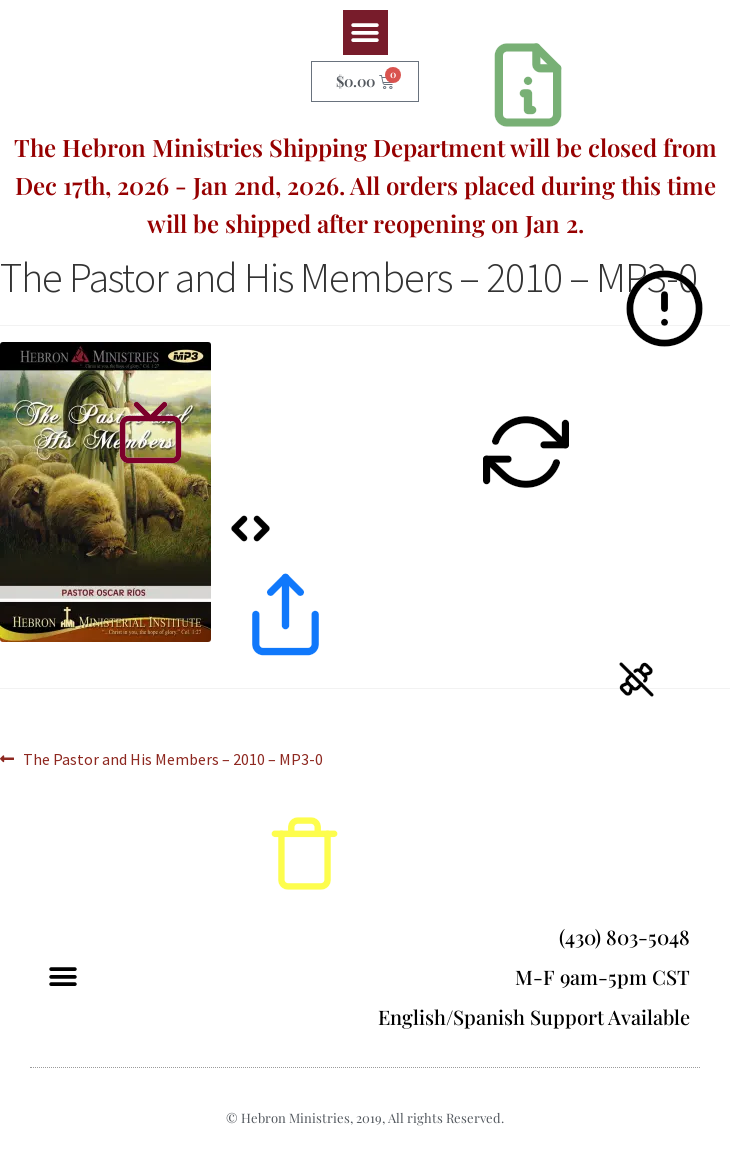 The width and height of the screenshot is (730, 1172). Describe the element at coordinates (664, 308) in the screenshot. I see `indicates a warning or alert message` at that location.